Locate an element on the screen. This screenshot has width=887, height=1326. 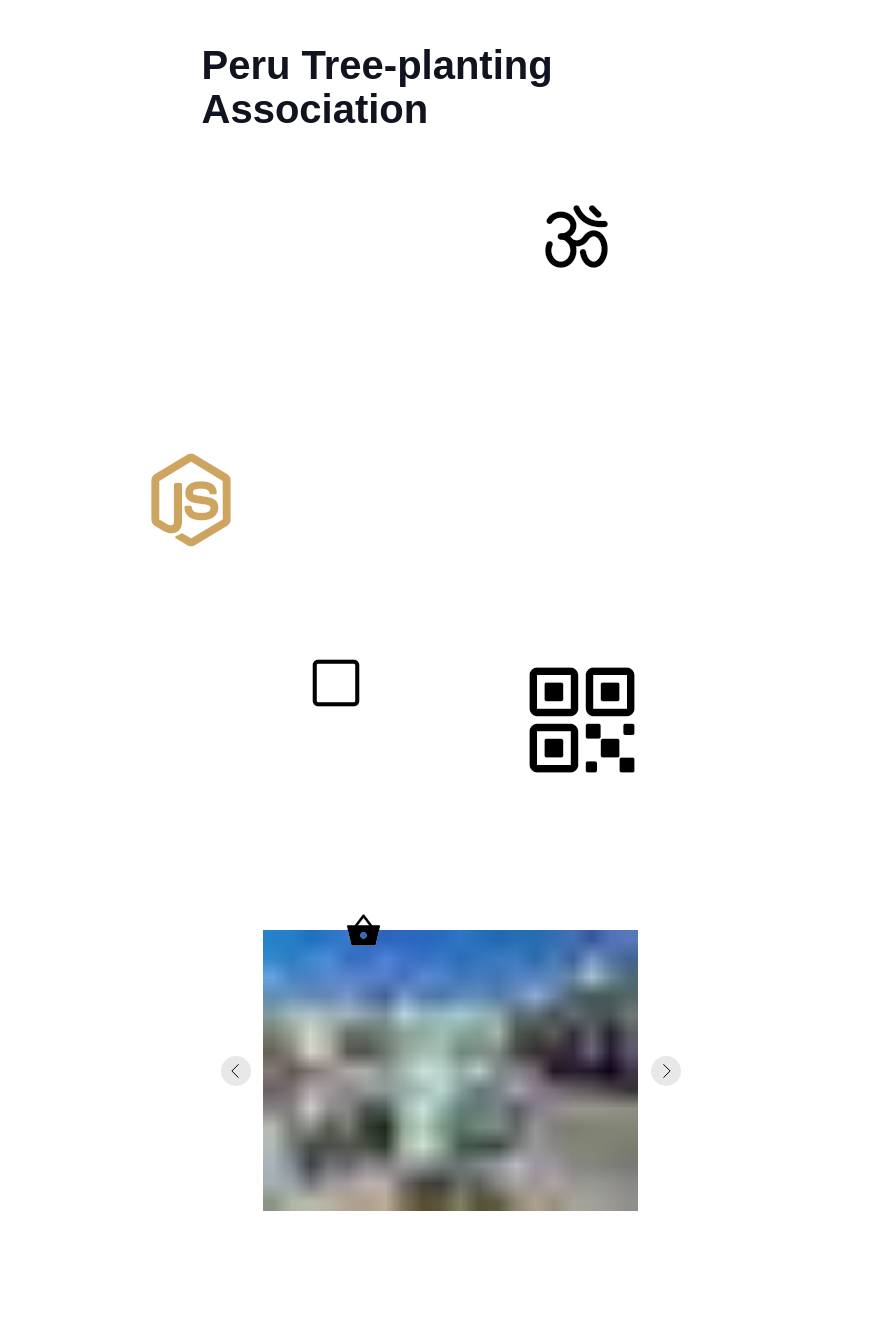
Node.js runtime or server-side JavaScript indicator is located at coordinates (191, 500).